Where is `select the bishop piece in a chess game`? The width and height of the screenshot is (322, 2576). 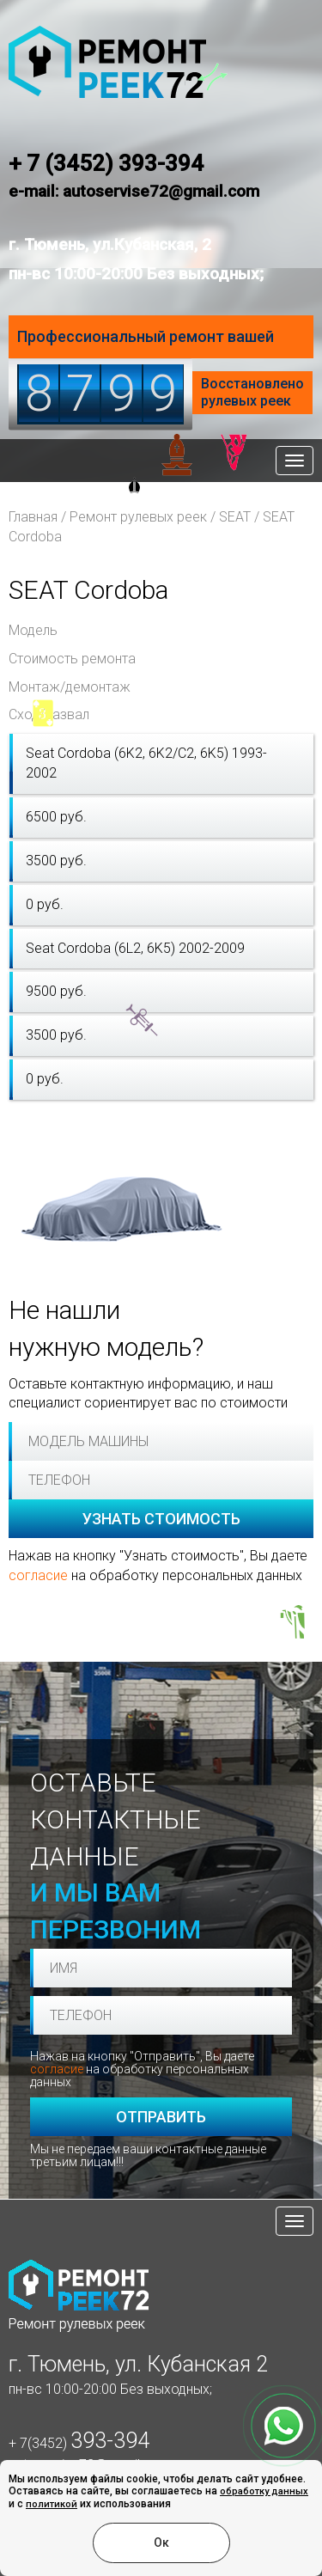
select the bishop piece in a chess game is located at coordinates (177, 455).